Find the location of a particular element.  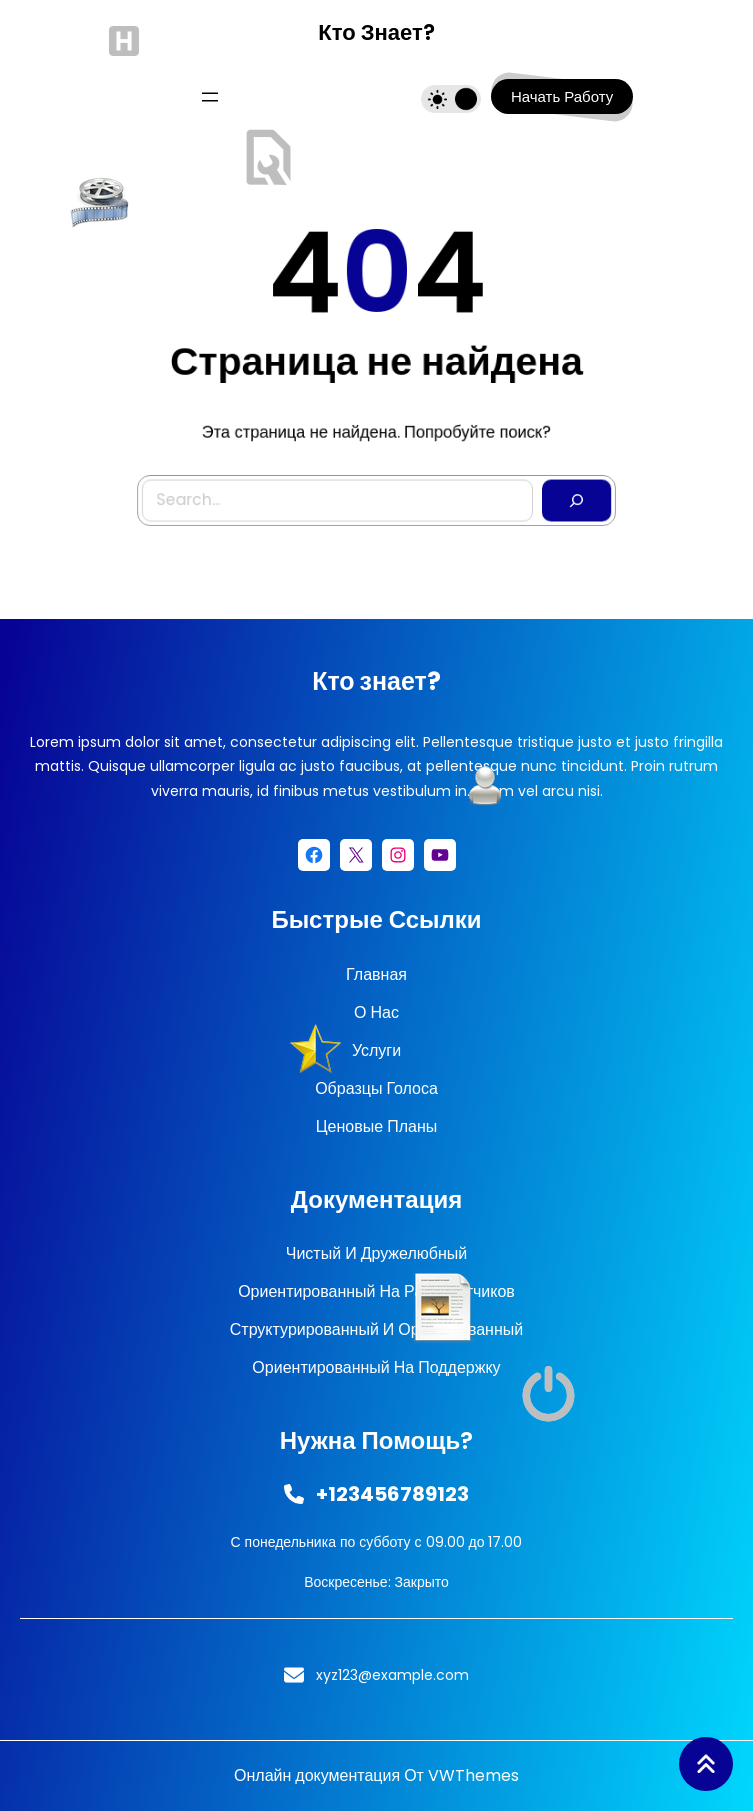

default user profile placeholder is located at coordinates (485, 787).